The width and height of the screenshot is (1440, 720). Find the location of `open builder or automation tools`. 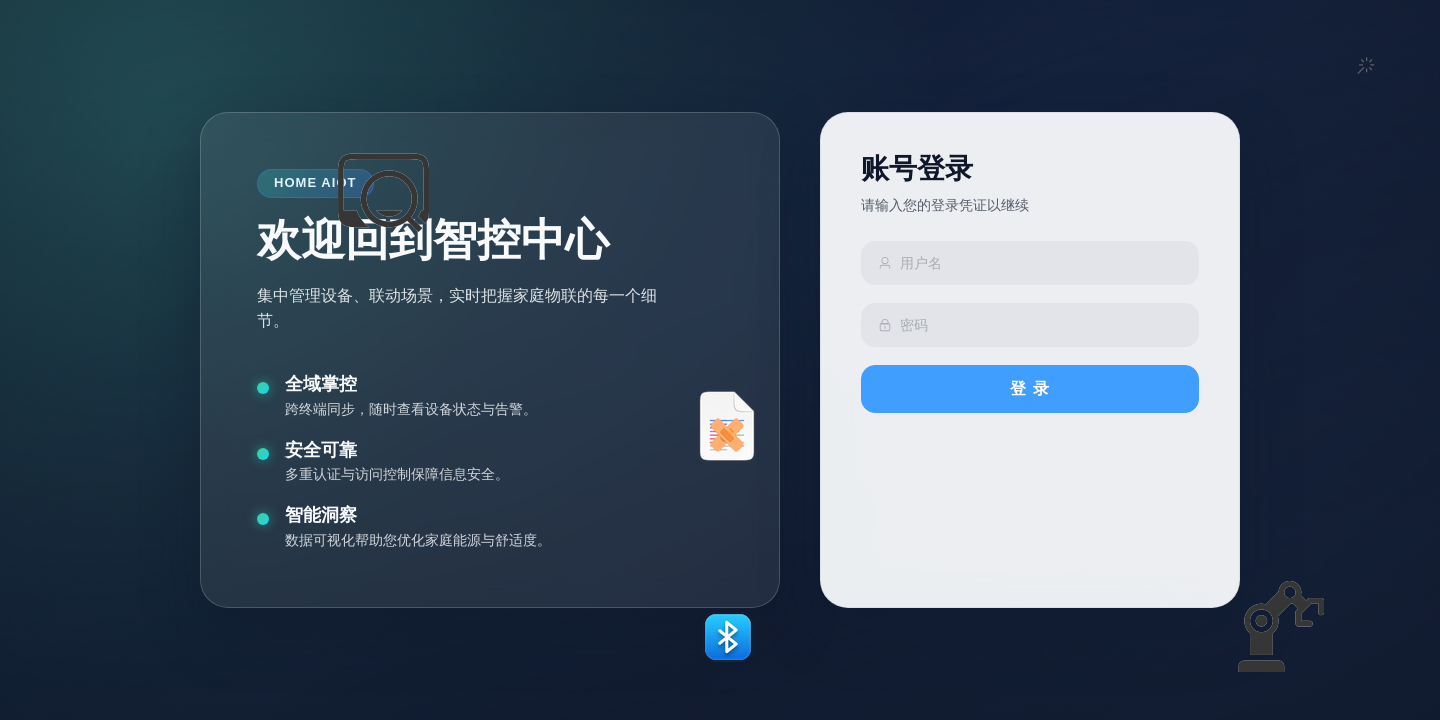

open builder or automation tools is located at coordinates (1278, 626).